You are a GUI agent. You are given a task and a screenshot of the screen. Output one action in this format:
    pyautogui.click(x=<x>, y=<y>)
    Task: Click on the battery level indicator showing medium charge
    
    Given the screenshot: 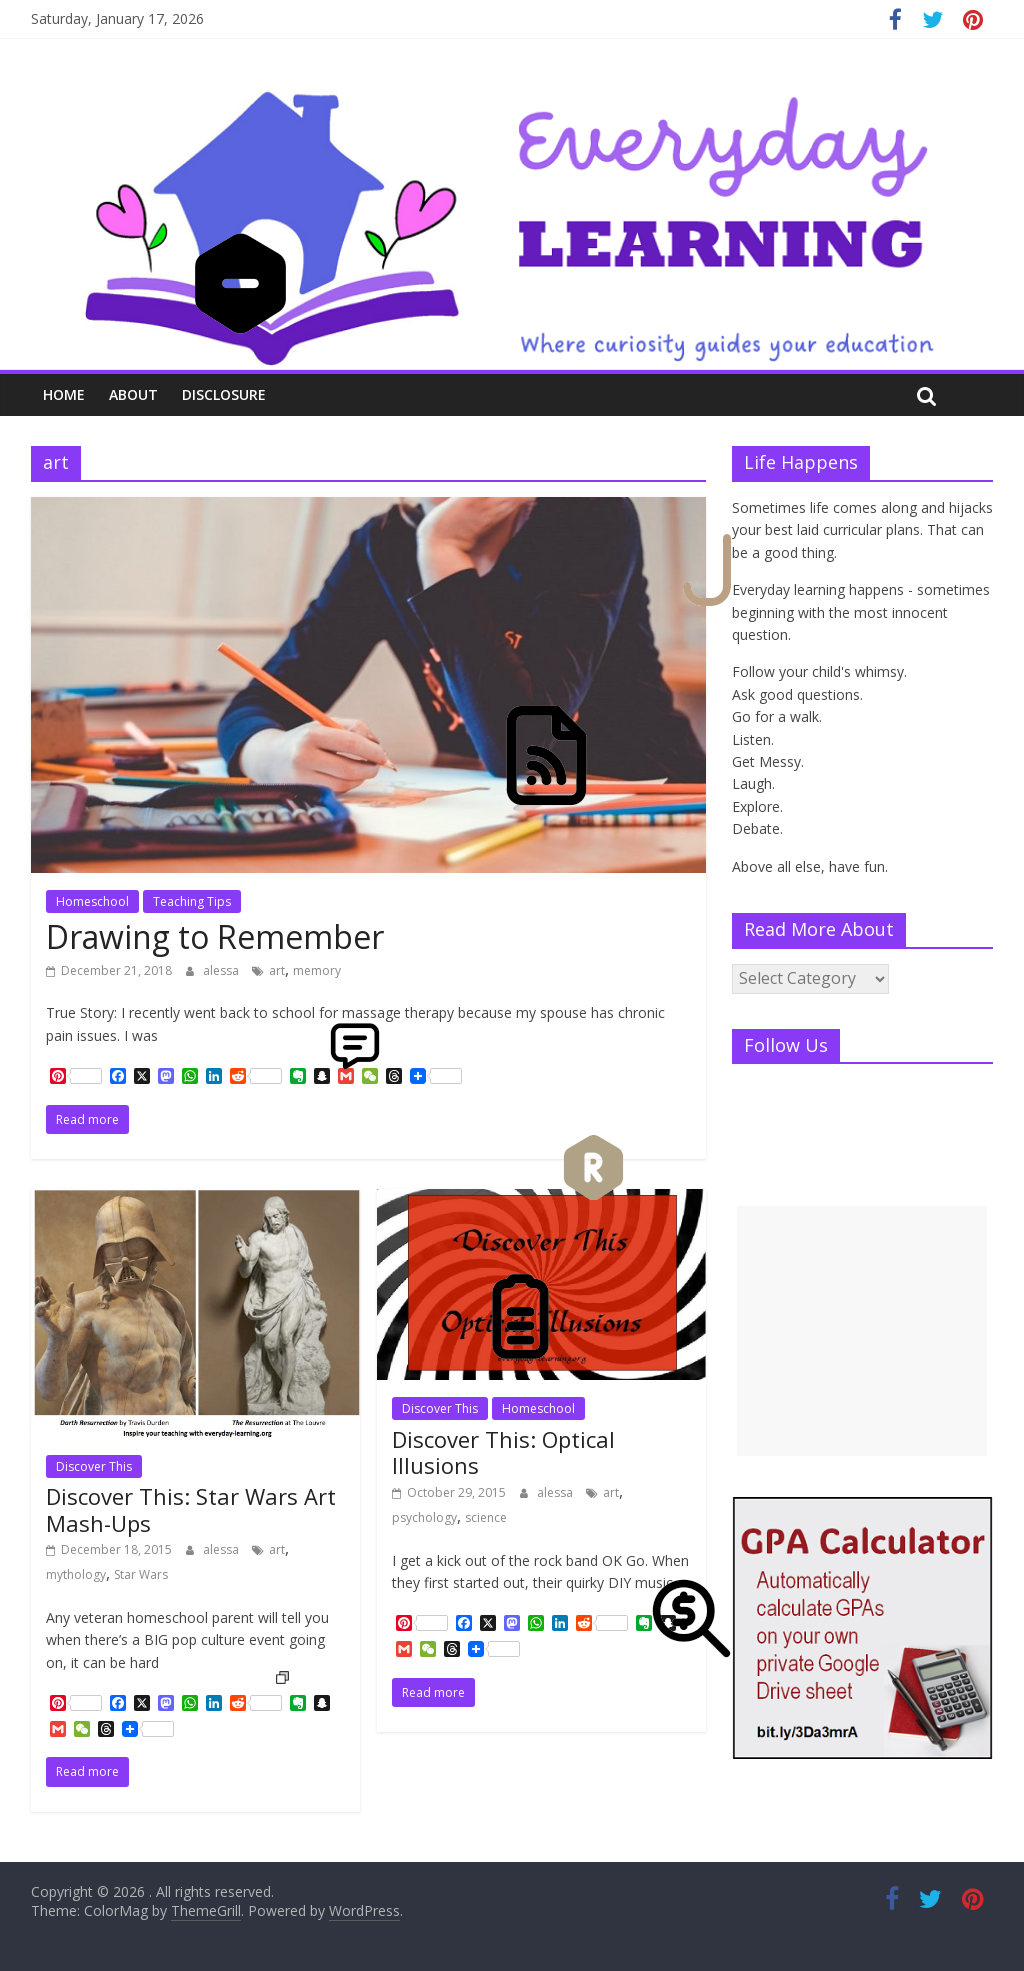 What is the action you would take?
    pyautogui.click(x=520, y=1316)
    